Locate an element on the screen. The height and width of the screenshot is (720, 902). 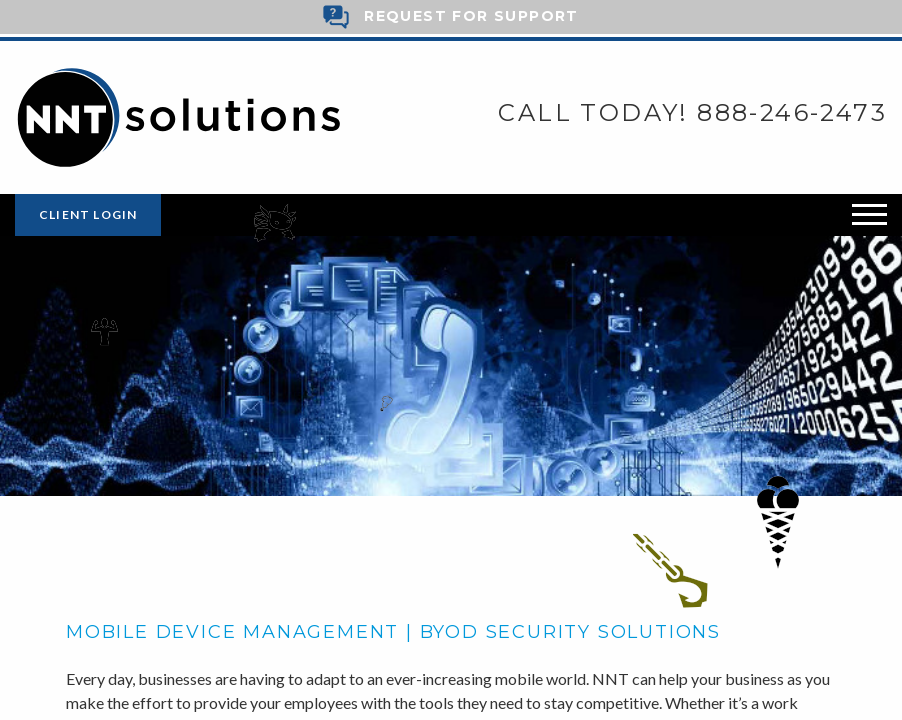
axolotl character or mascot icon is located at coordinates (275, 221).